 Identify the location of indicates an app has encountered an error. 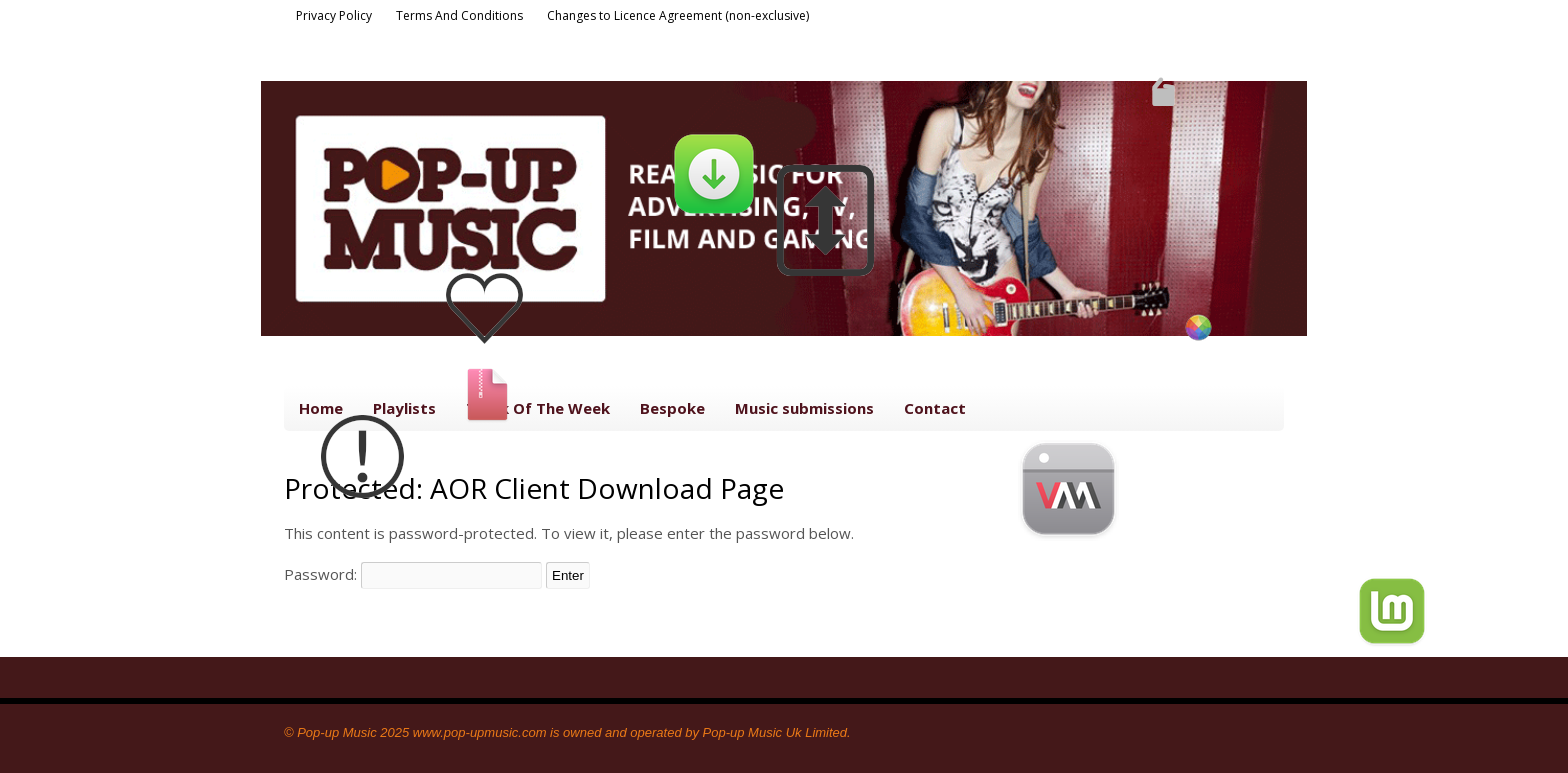
(362, 456).